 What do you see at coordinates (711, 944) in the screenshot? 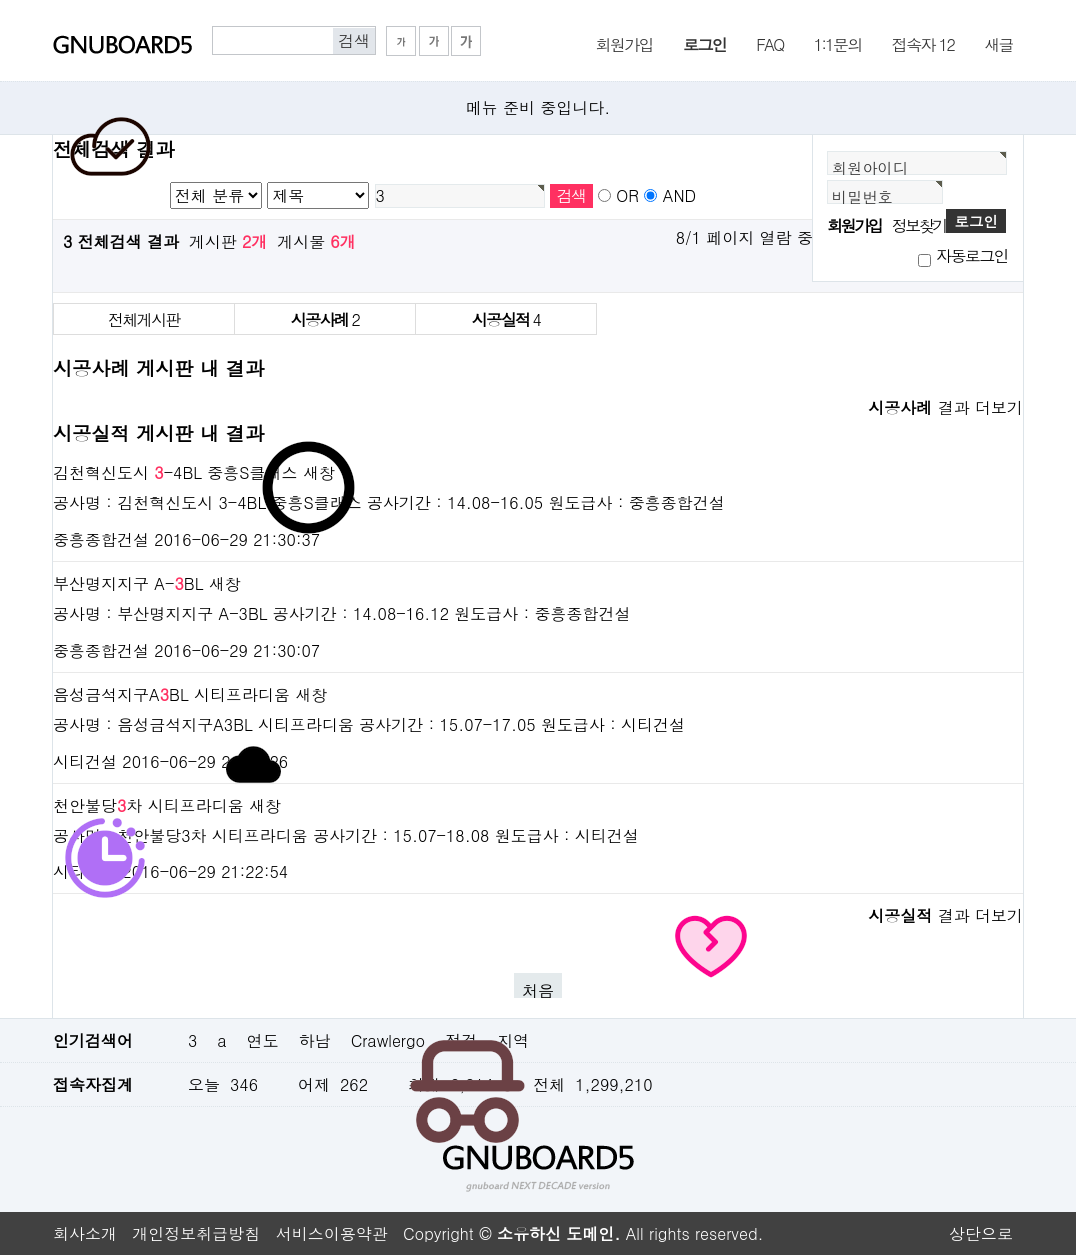
I see `unlike or remove from favorites` at bounding box center [711, 944].